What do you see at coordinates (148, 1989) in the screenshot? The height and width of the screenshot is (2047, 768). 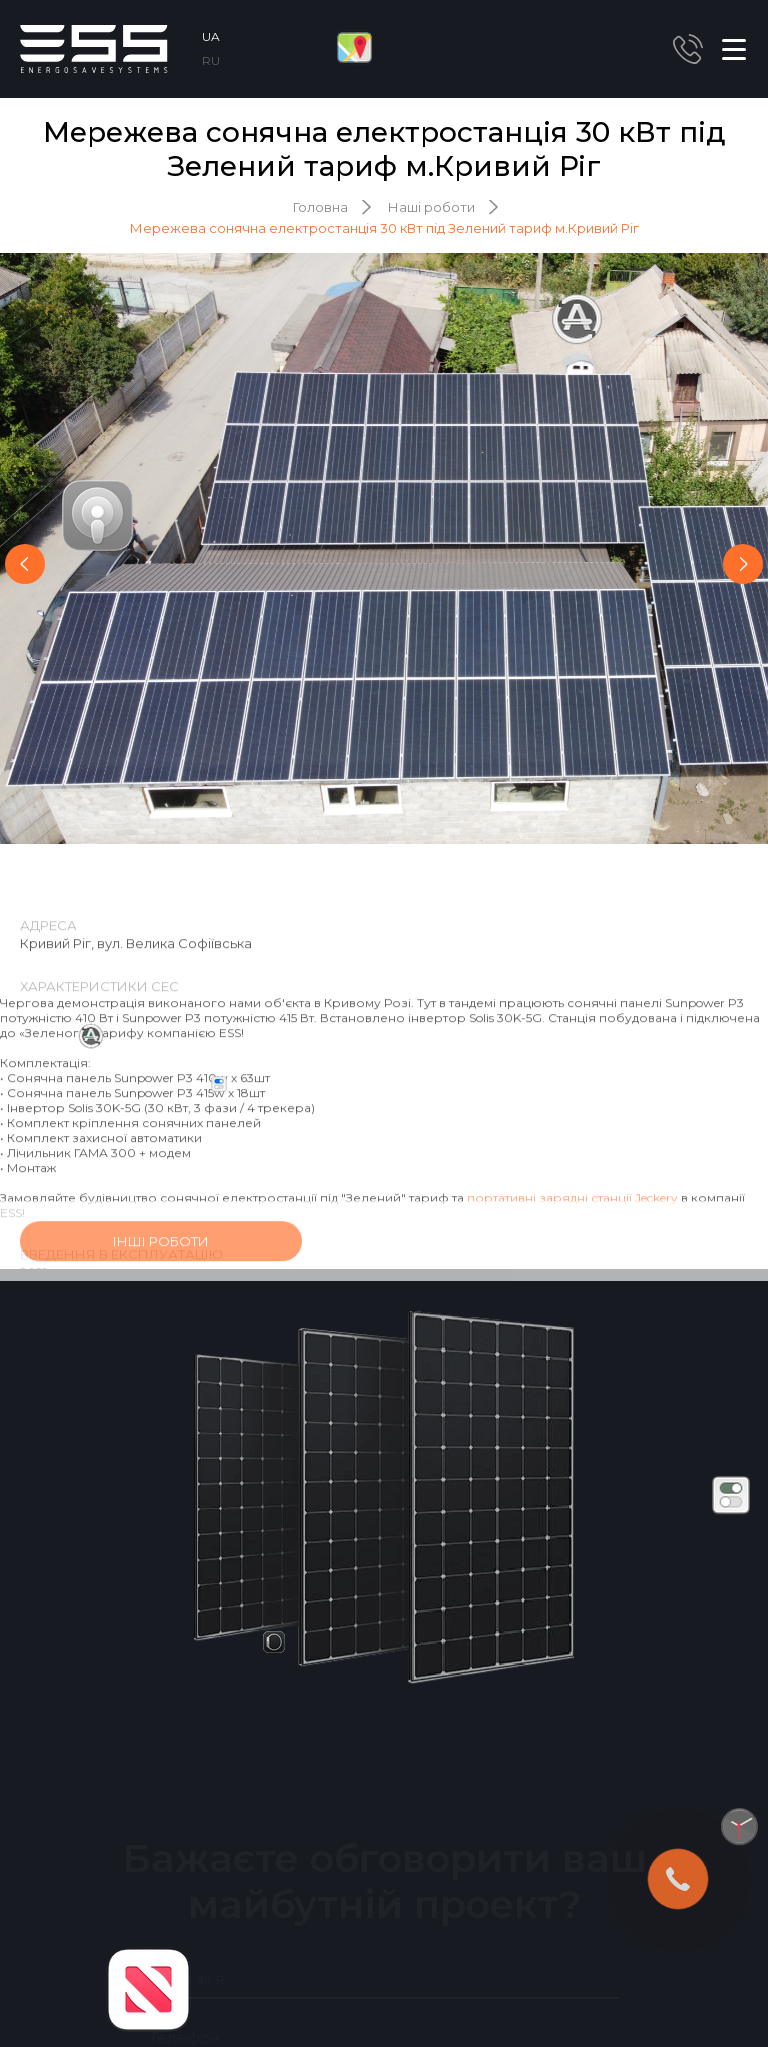 I see `open the Apple News app` at bounding box center [148, 1989].